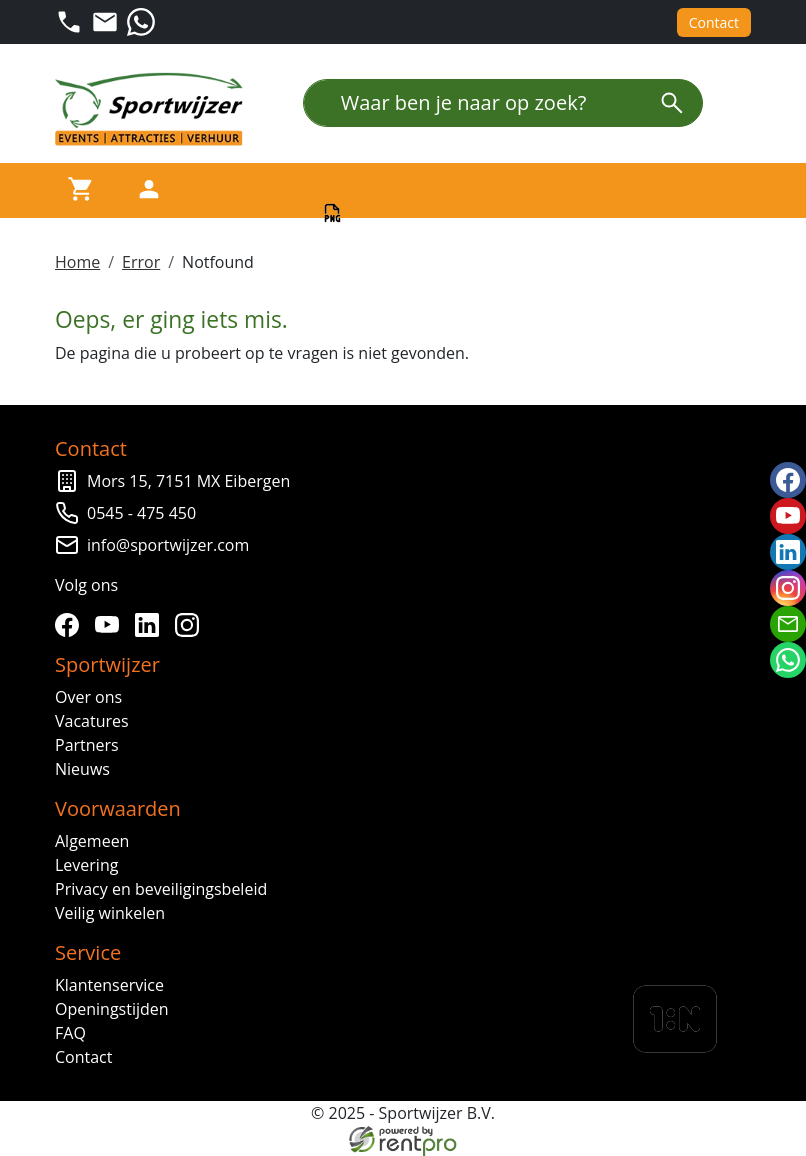 This screenshot has height=1156, width=806. Describe the element at coordinates (332, 213) in the screenshot. I see `indicates a PNG image file type` at that location.